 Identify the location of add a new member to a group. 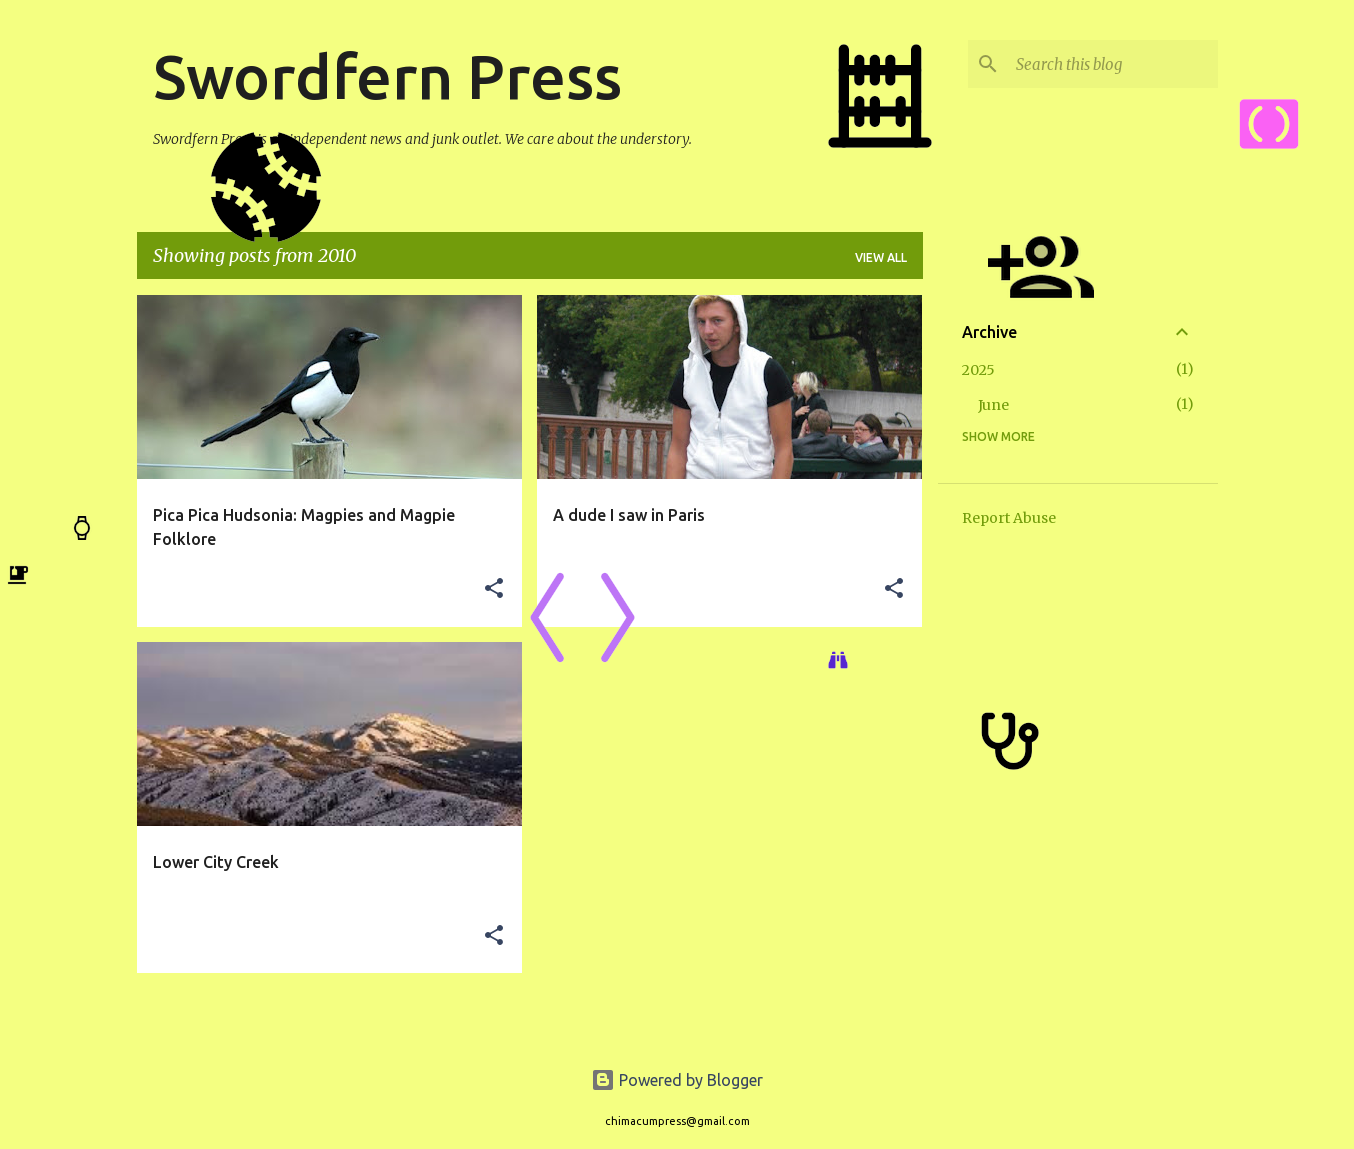
(1041, 267).